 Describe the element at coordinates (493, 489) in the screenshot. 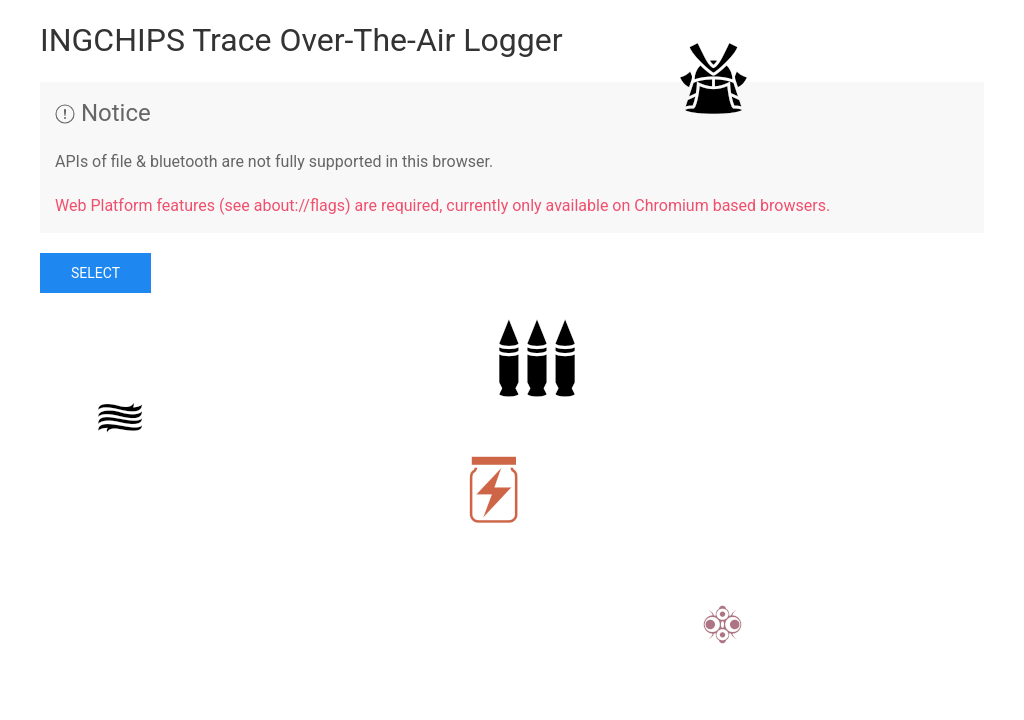

I see `use a stored power-up or energy boost` at that location.